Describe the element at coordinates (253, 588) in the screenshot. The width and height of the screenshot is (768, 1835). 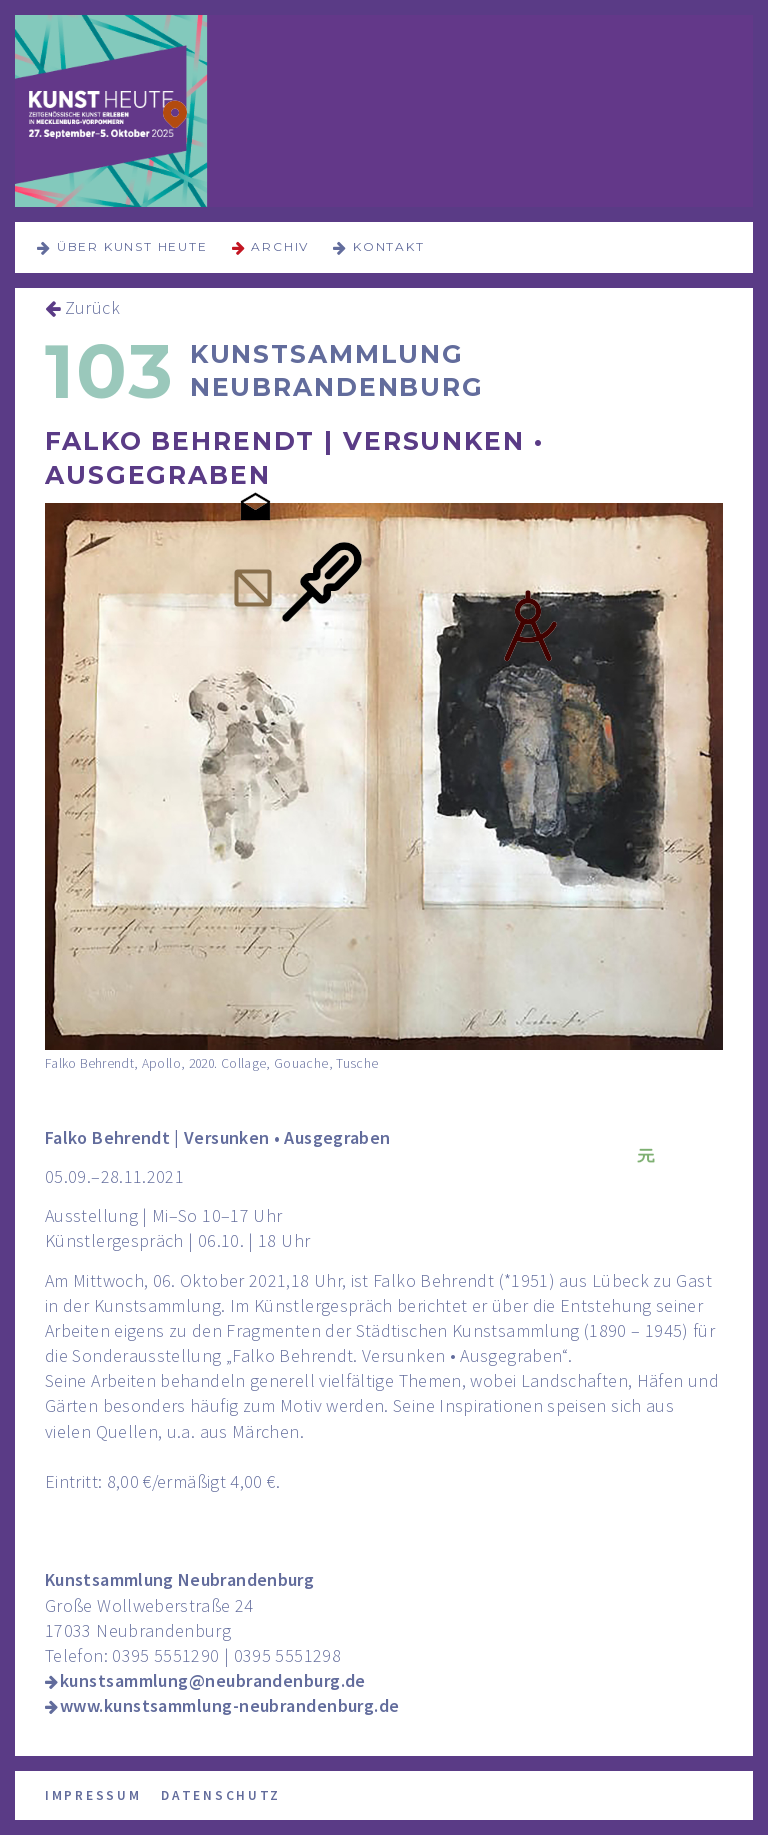
I see `placeholder for missing or unavailable content` at that location.